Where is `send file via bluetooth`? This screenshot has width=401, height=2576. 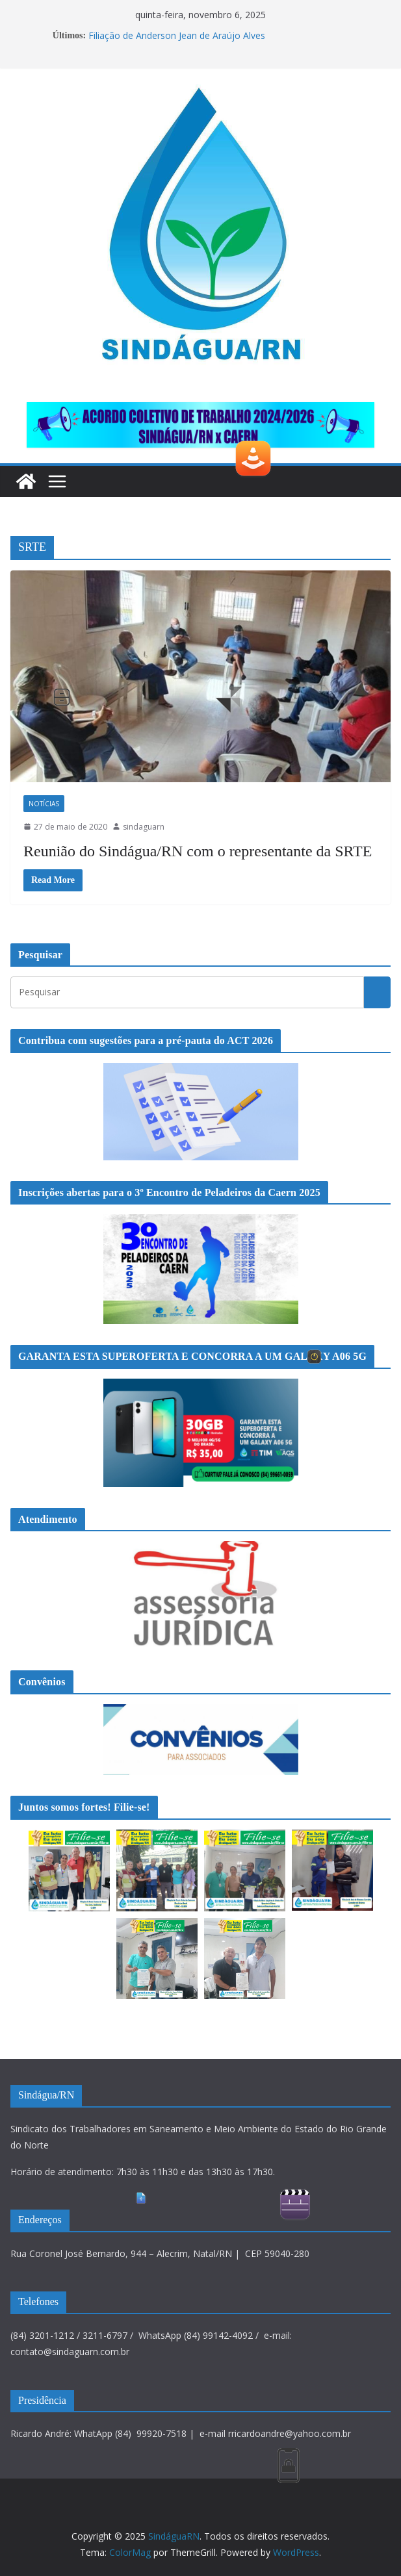
send file via bluetooth is located at coordinates (141, 2198).